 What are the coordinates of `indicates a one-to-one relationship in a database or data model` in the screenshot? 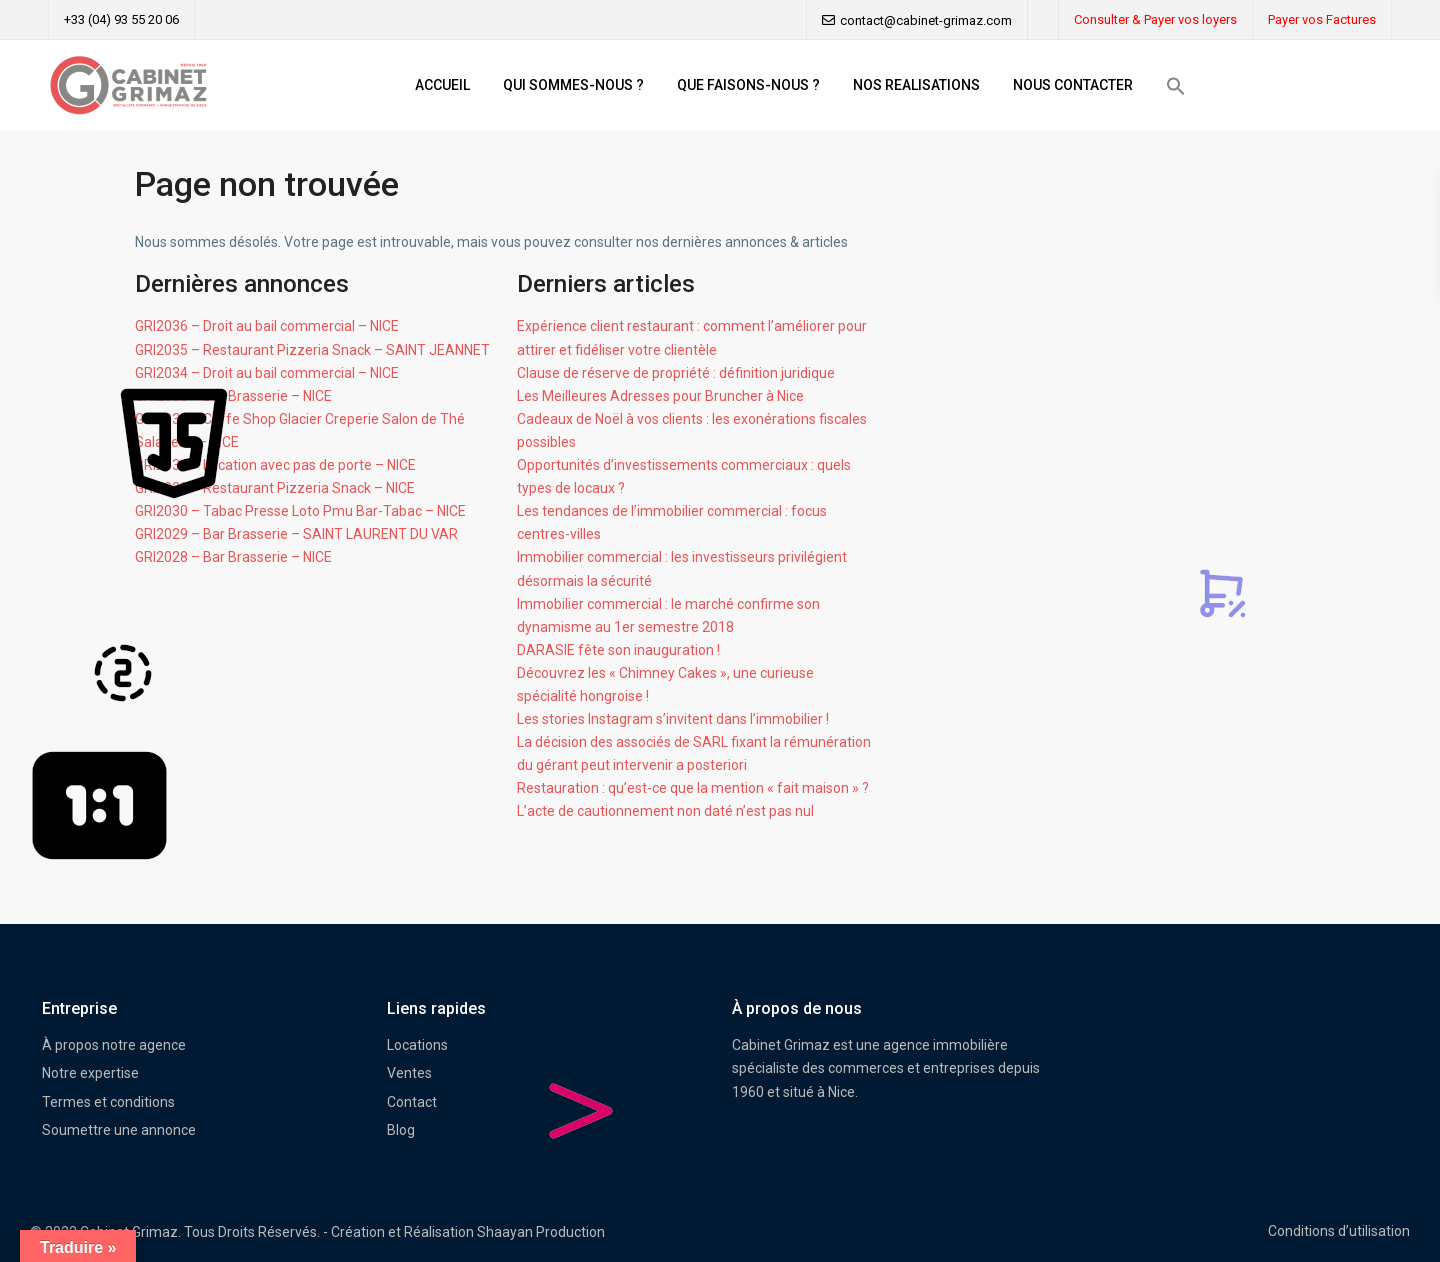 It's located at (99, 805).